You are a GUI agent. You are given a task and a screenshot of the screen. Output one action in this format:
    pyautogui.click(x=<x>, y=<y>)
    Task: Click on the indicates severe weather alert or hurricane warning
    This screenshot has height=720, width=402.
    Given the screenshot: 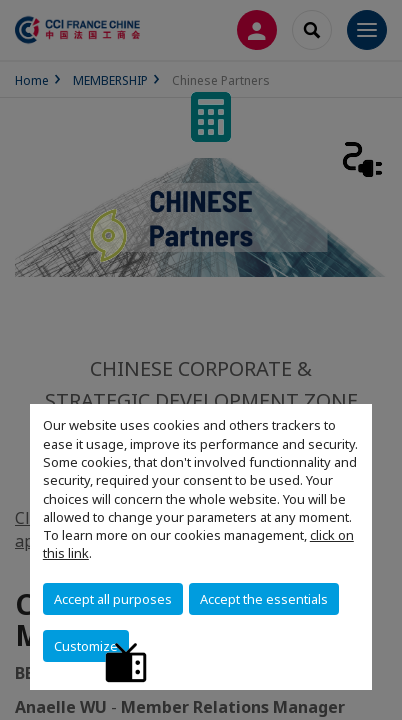 What is the action you would take?
    pyautogui.click(x=108, y=235)
    